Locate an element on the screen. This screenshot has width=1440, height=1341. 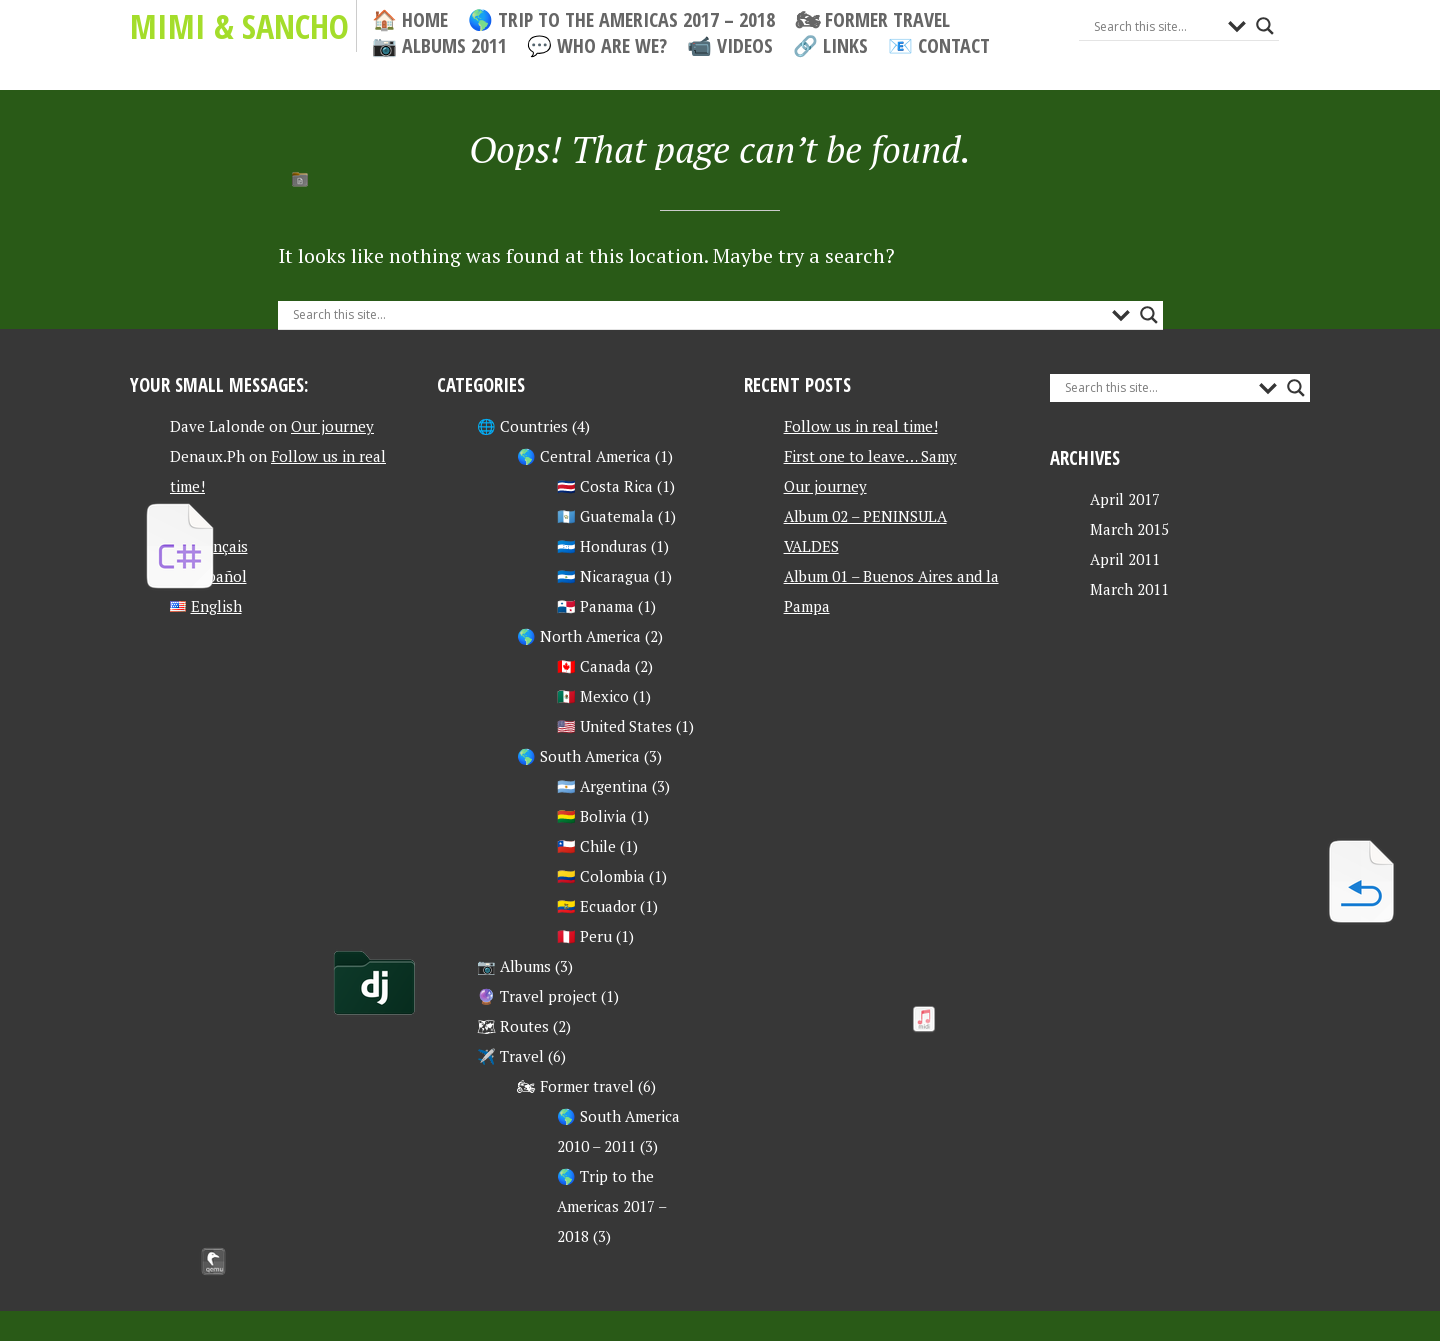
folder containing django project files is located at coordinates (374, 985).